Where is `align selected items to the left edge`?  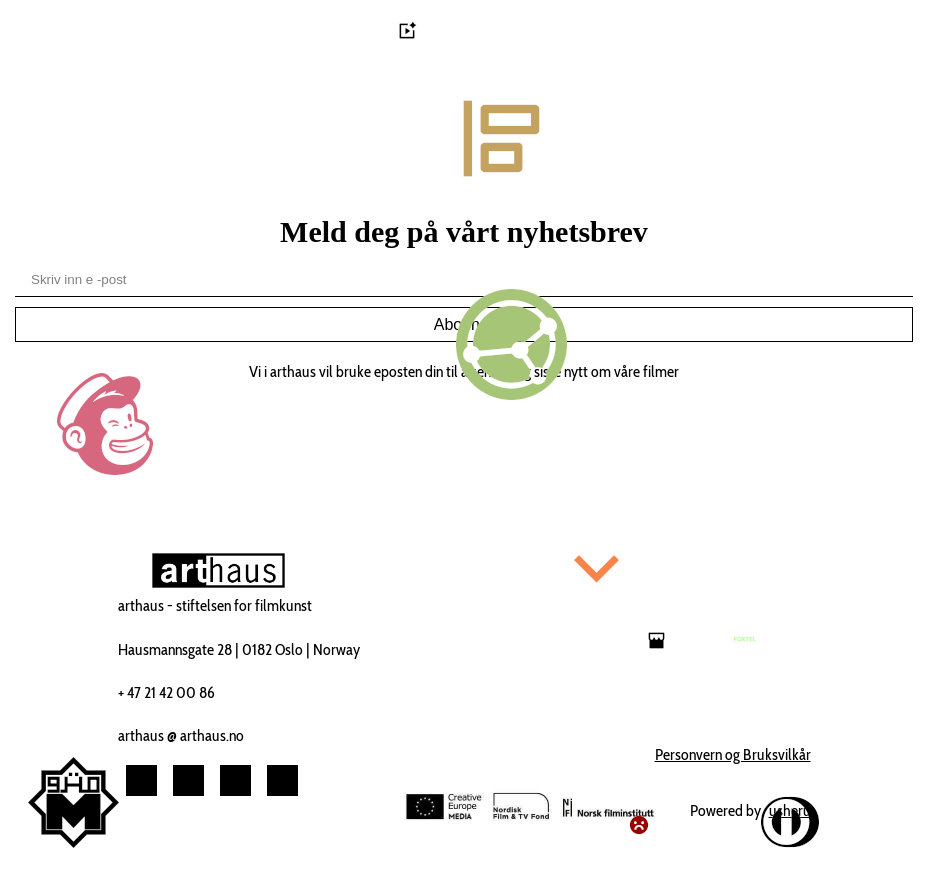 align selected items to the left edge is located at coordinates (501, 138).